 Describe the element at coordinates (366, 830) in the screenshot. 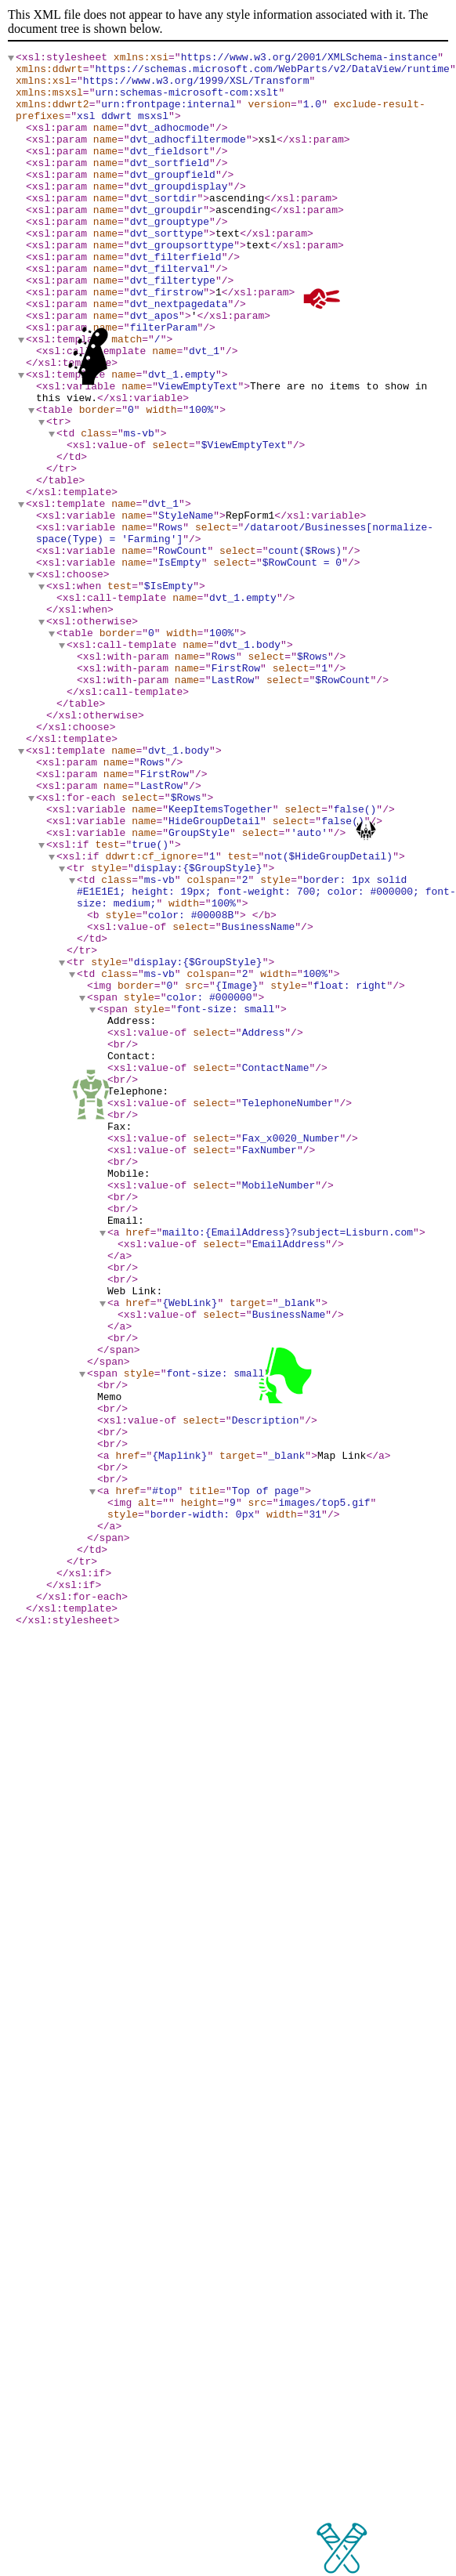

I see `launch space combat game` at that location.